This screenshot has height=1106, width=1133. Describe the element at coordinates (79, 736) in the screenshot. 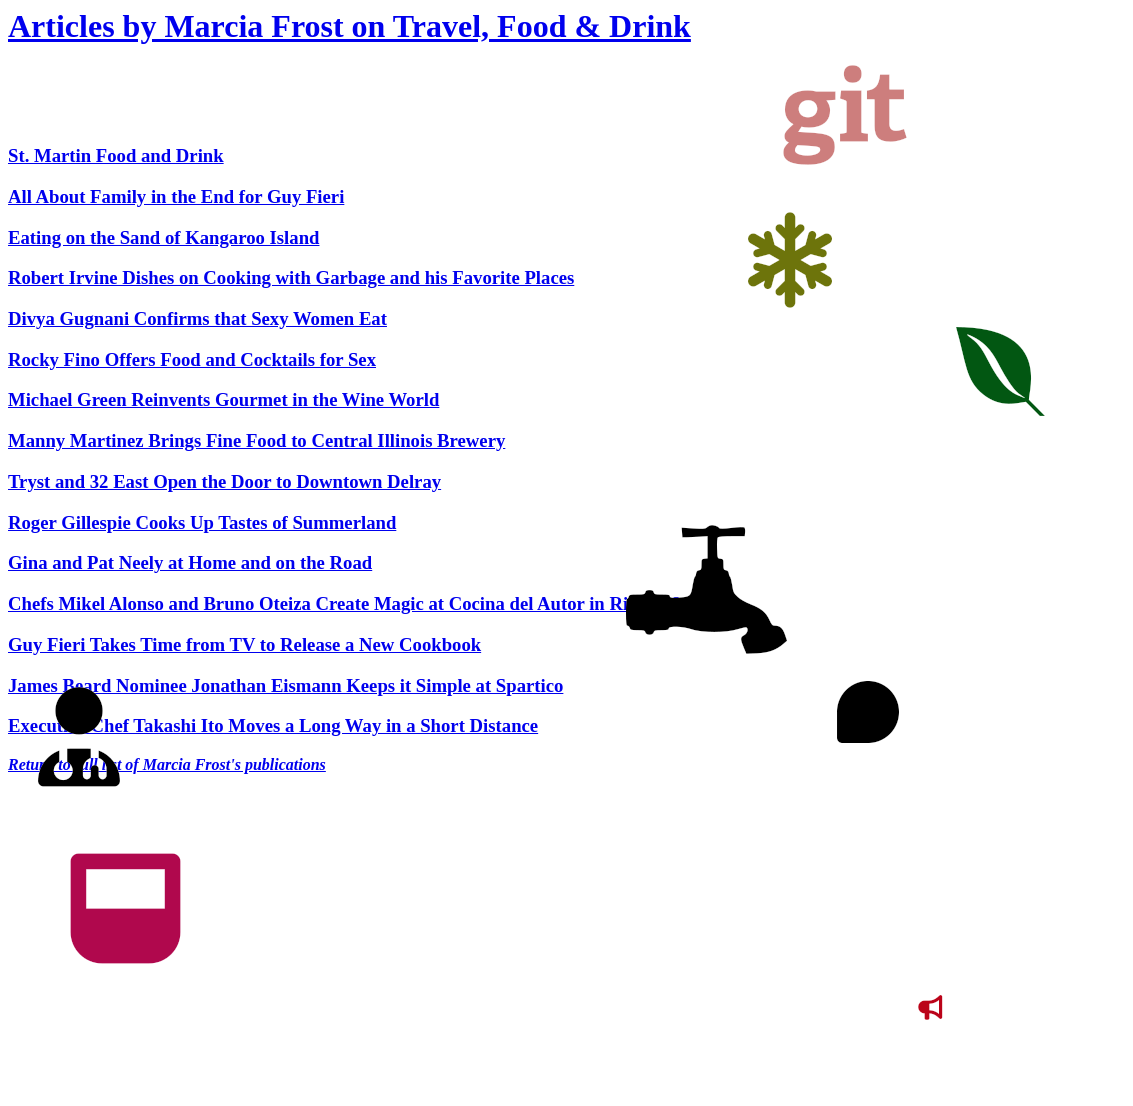

I see `view doctor or medical professional profile` at that location.